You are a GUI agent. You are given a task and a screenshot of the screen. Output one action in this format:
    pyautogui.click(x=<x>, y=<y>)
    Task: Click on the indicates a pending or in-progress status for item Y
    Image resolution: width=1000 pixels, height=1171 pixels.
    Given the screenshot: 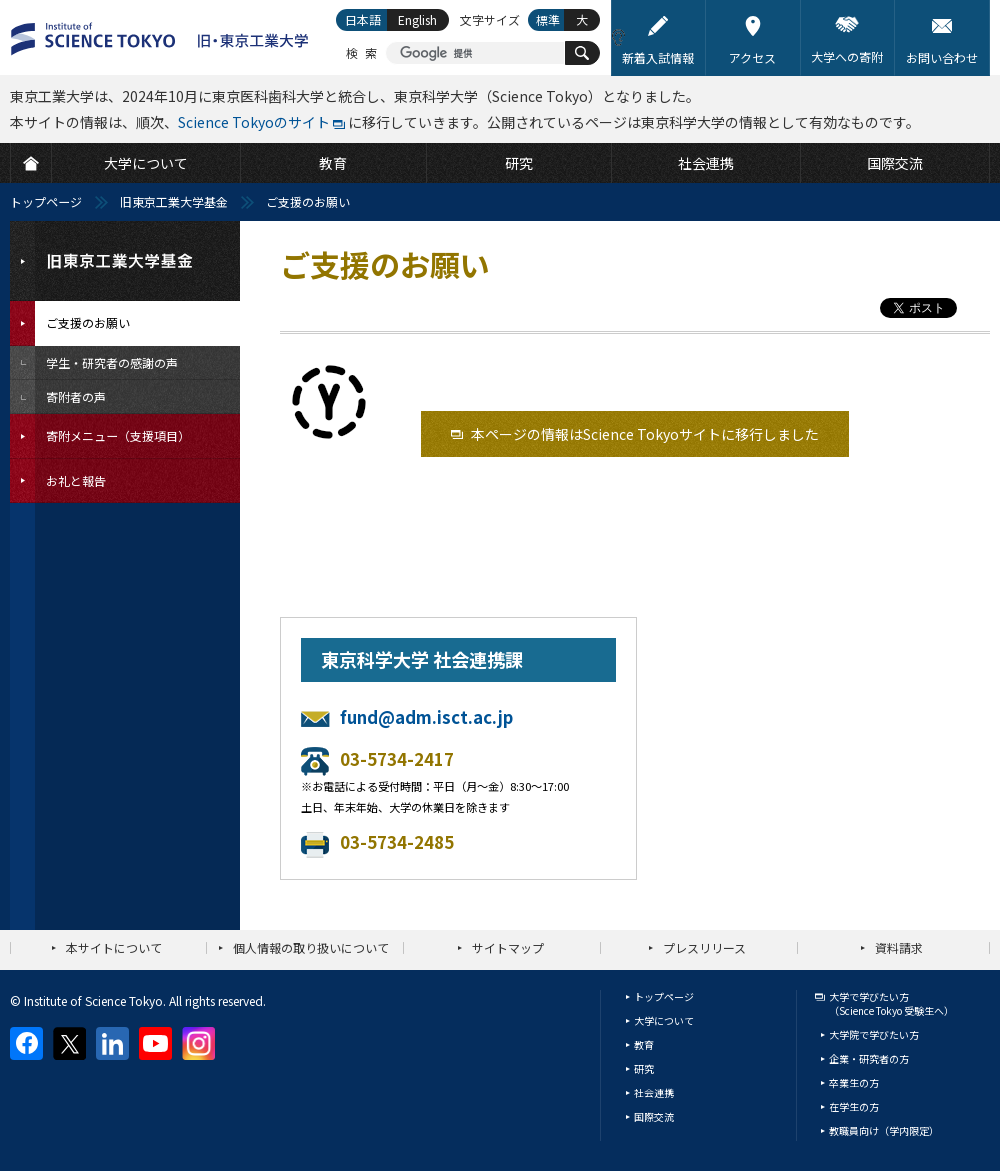 What is the action you would take?
    pyautogui.click(x=329, y=402)
    